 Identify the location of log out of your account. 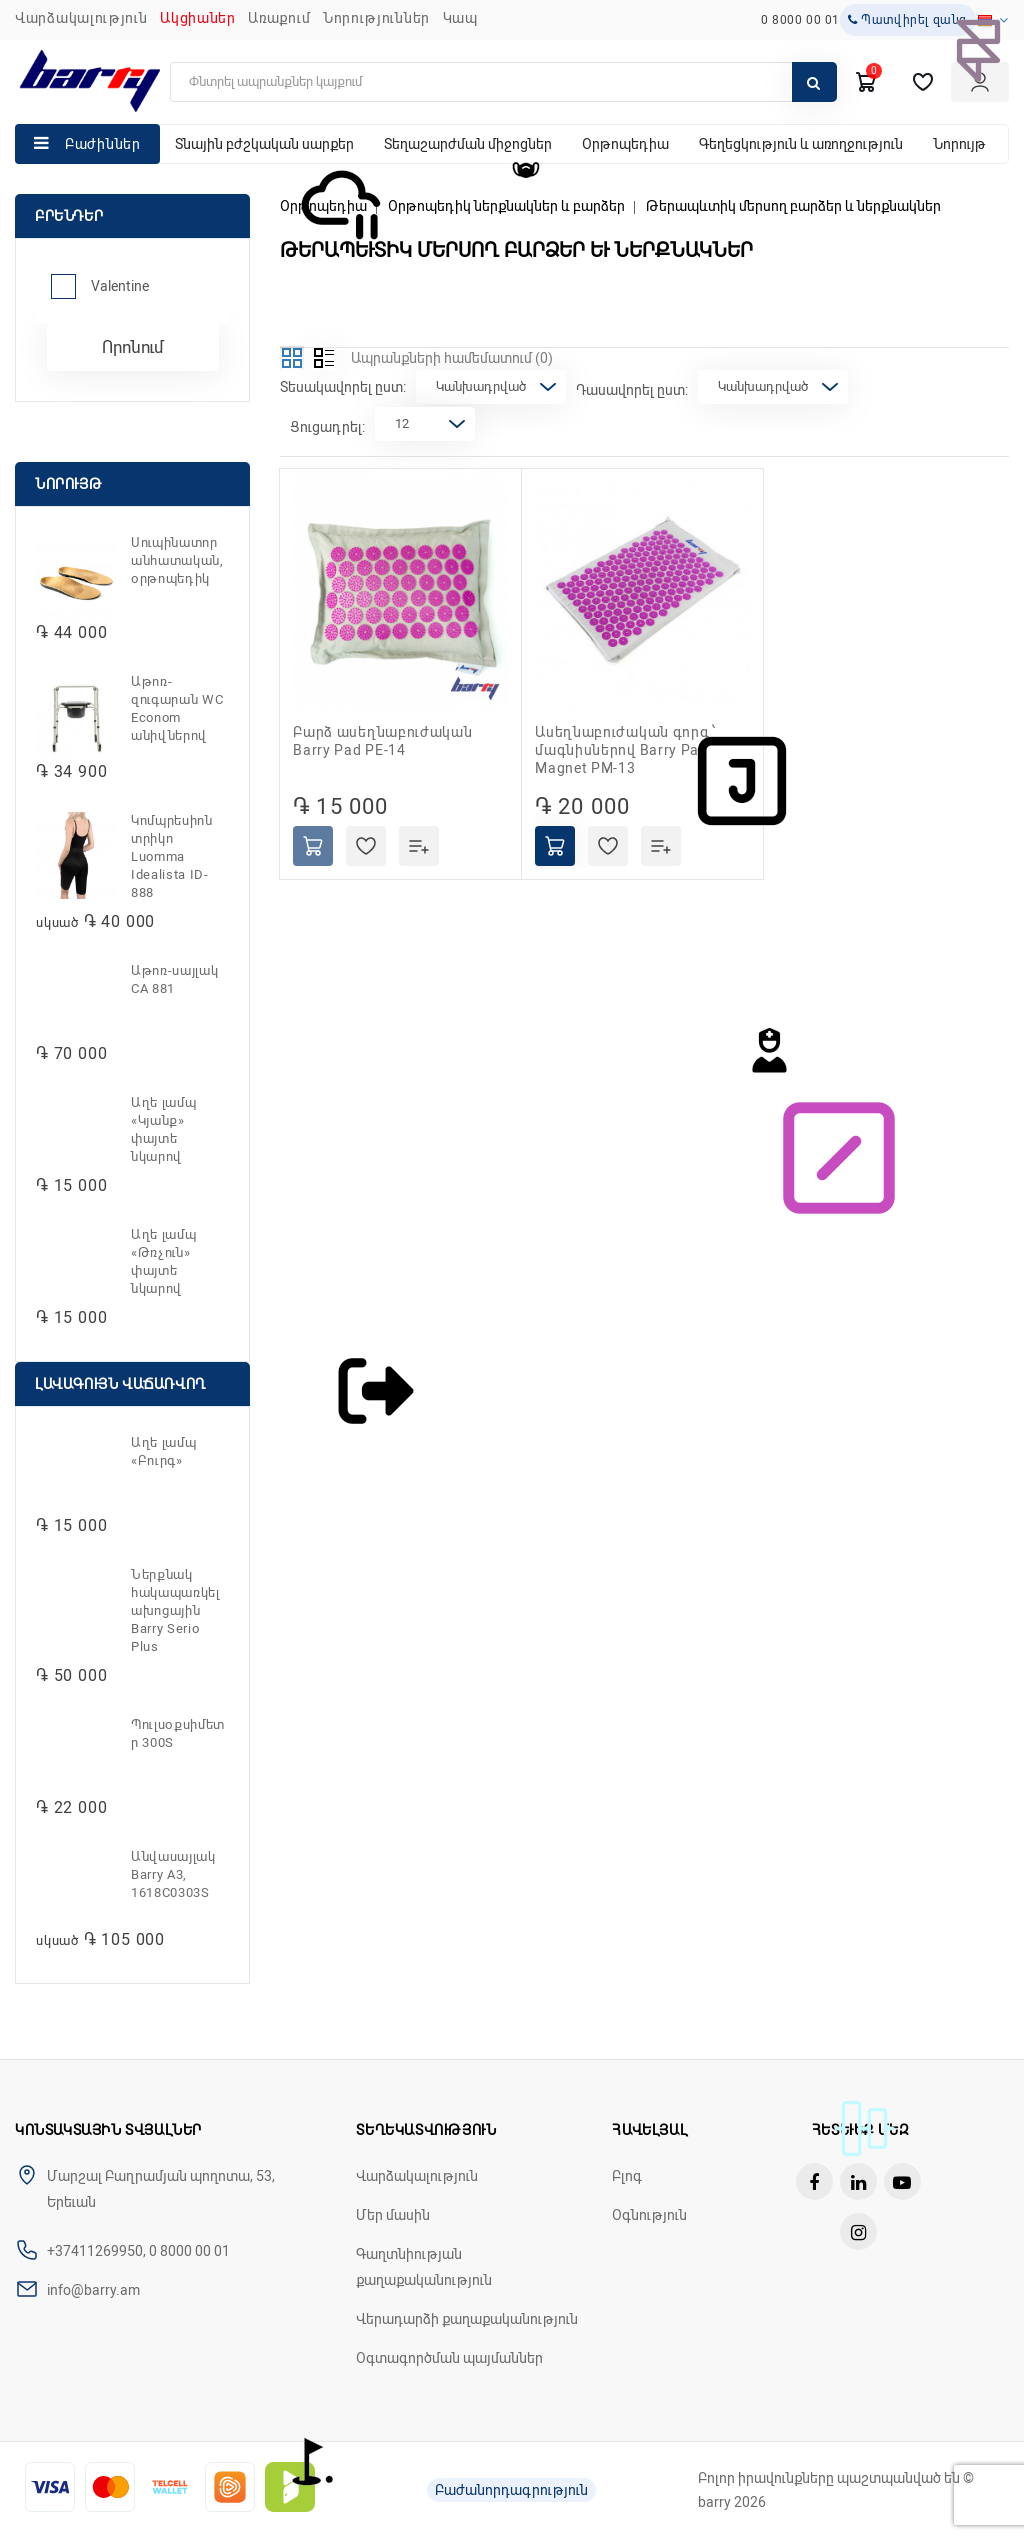
(376, 1391).